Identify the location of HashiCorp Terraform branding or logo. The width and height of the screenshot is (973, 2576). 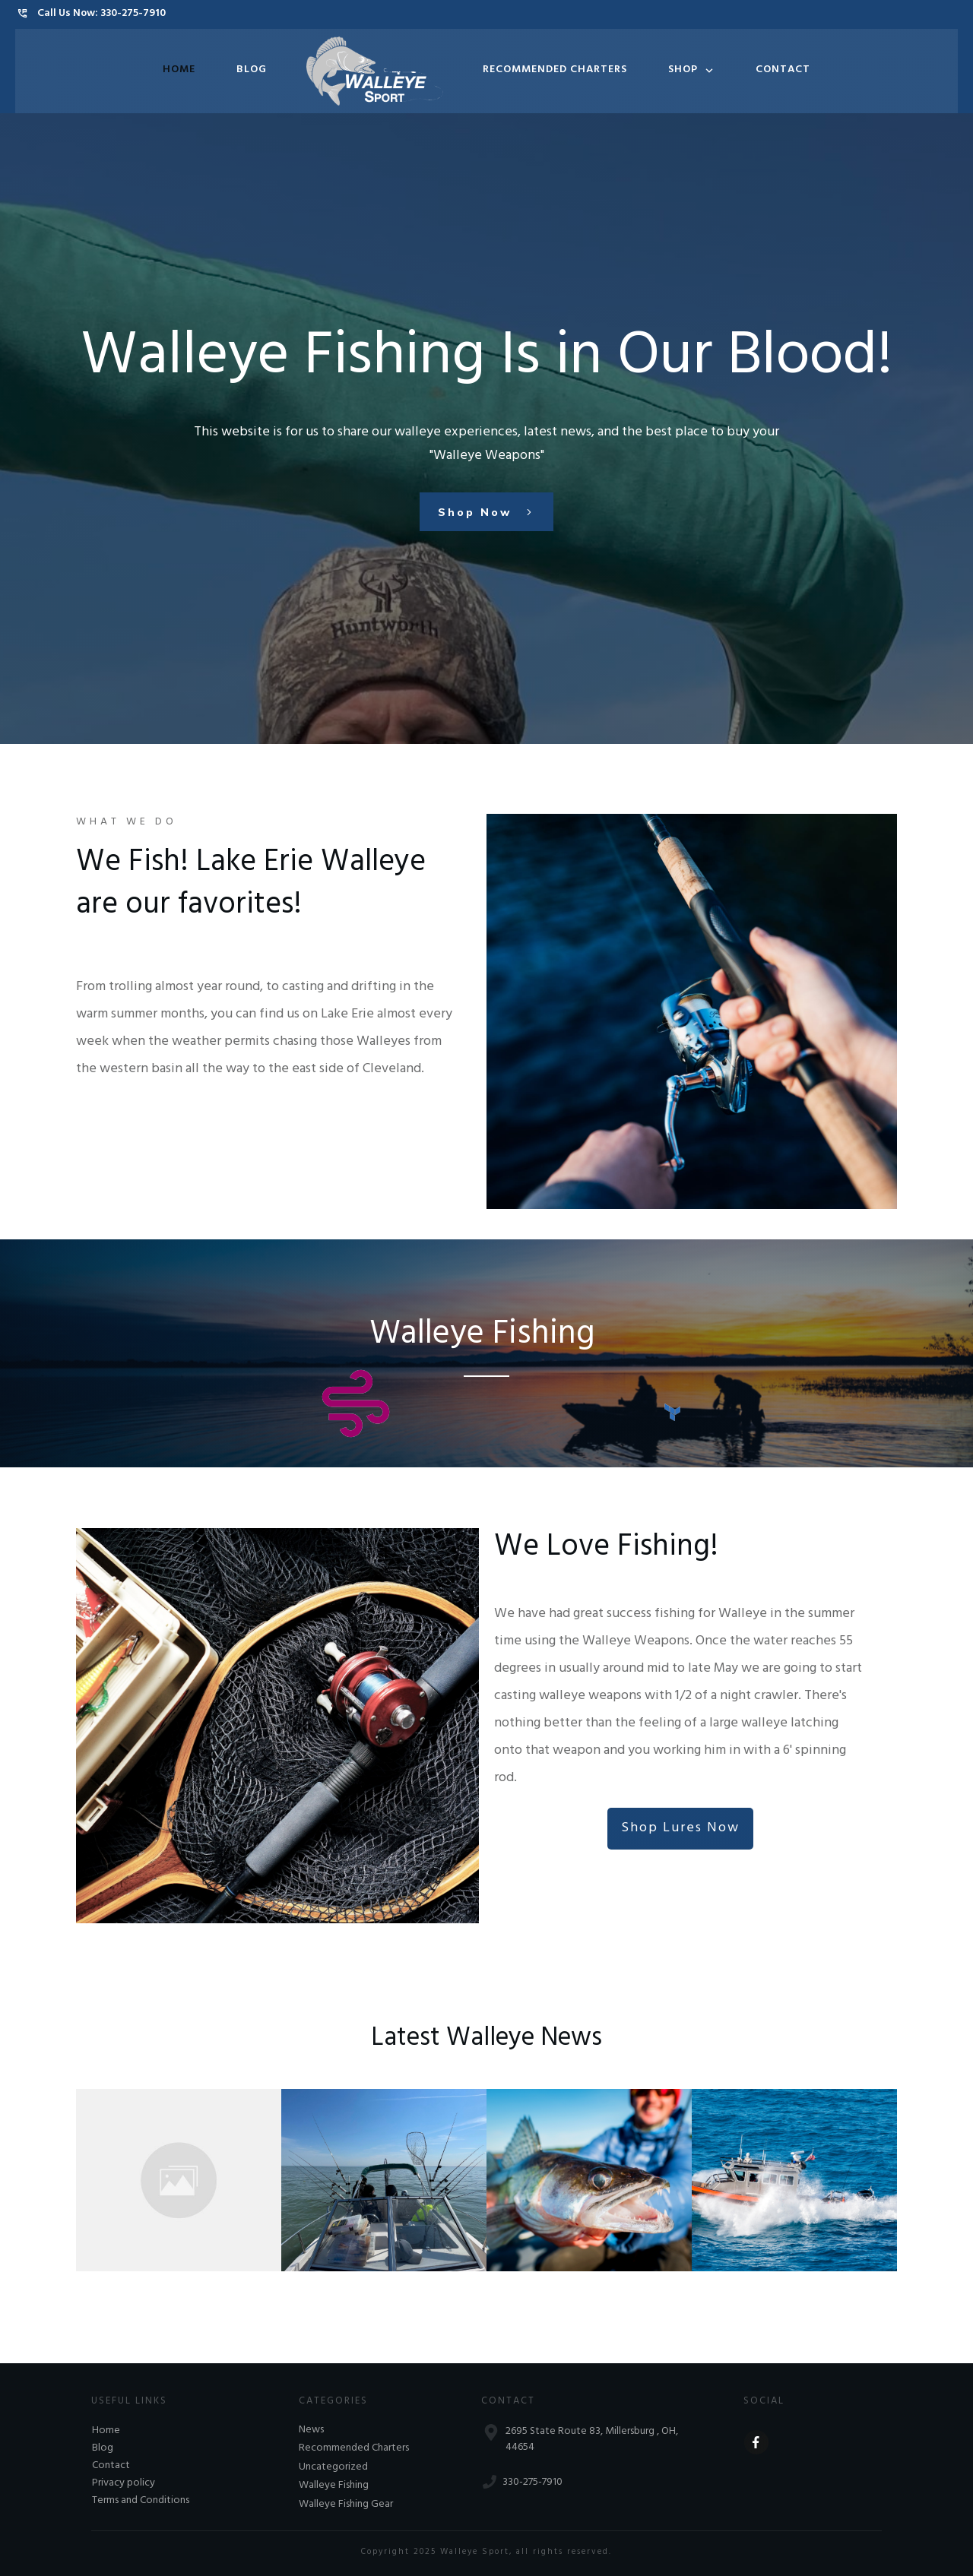
(672, 1412).